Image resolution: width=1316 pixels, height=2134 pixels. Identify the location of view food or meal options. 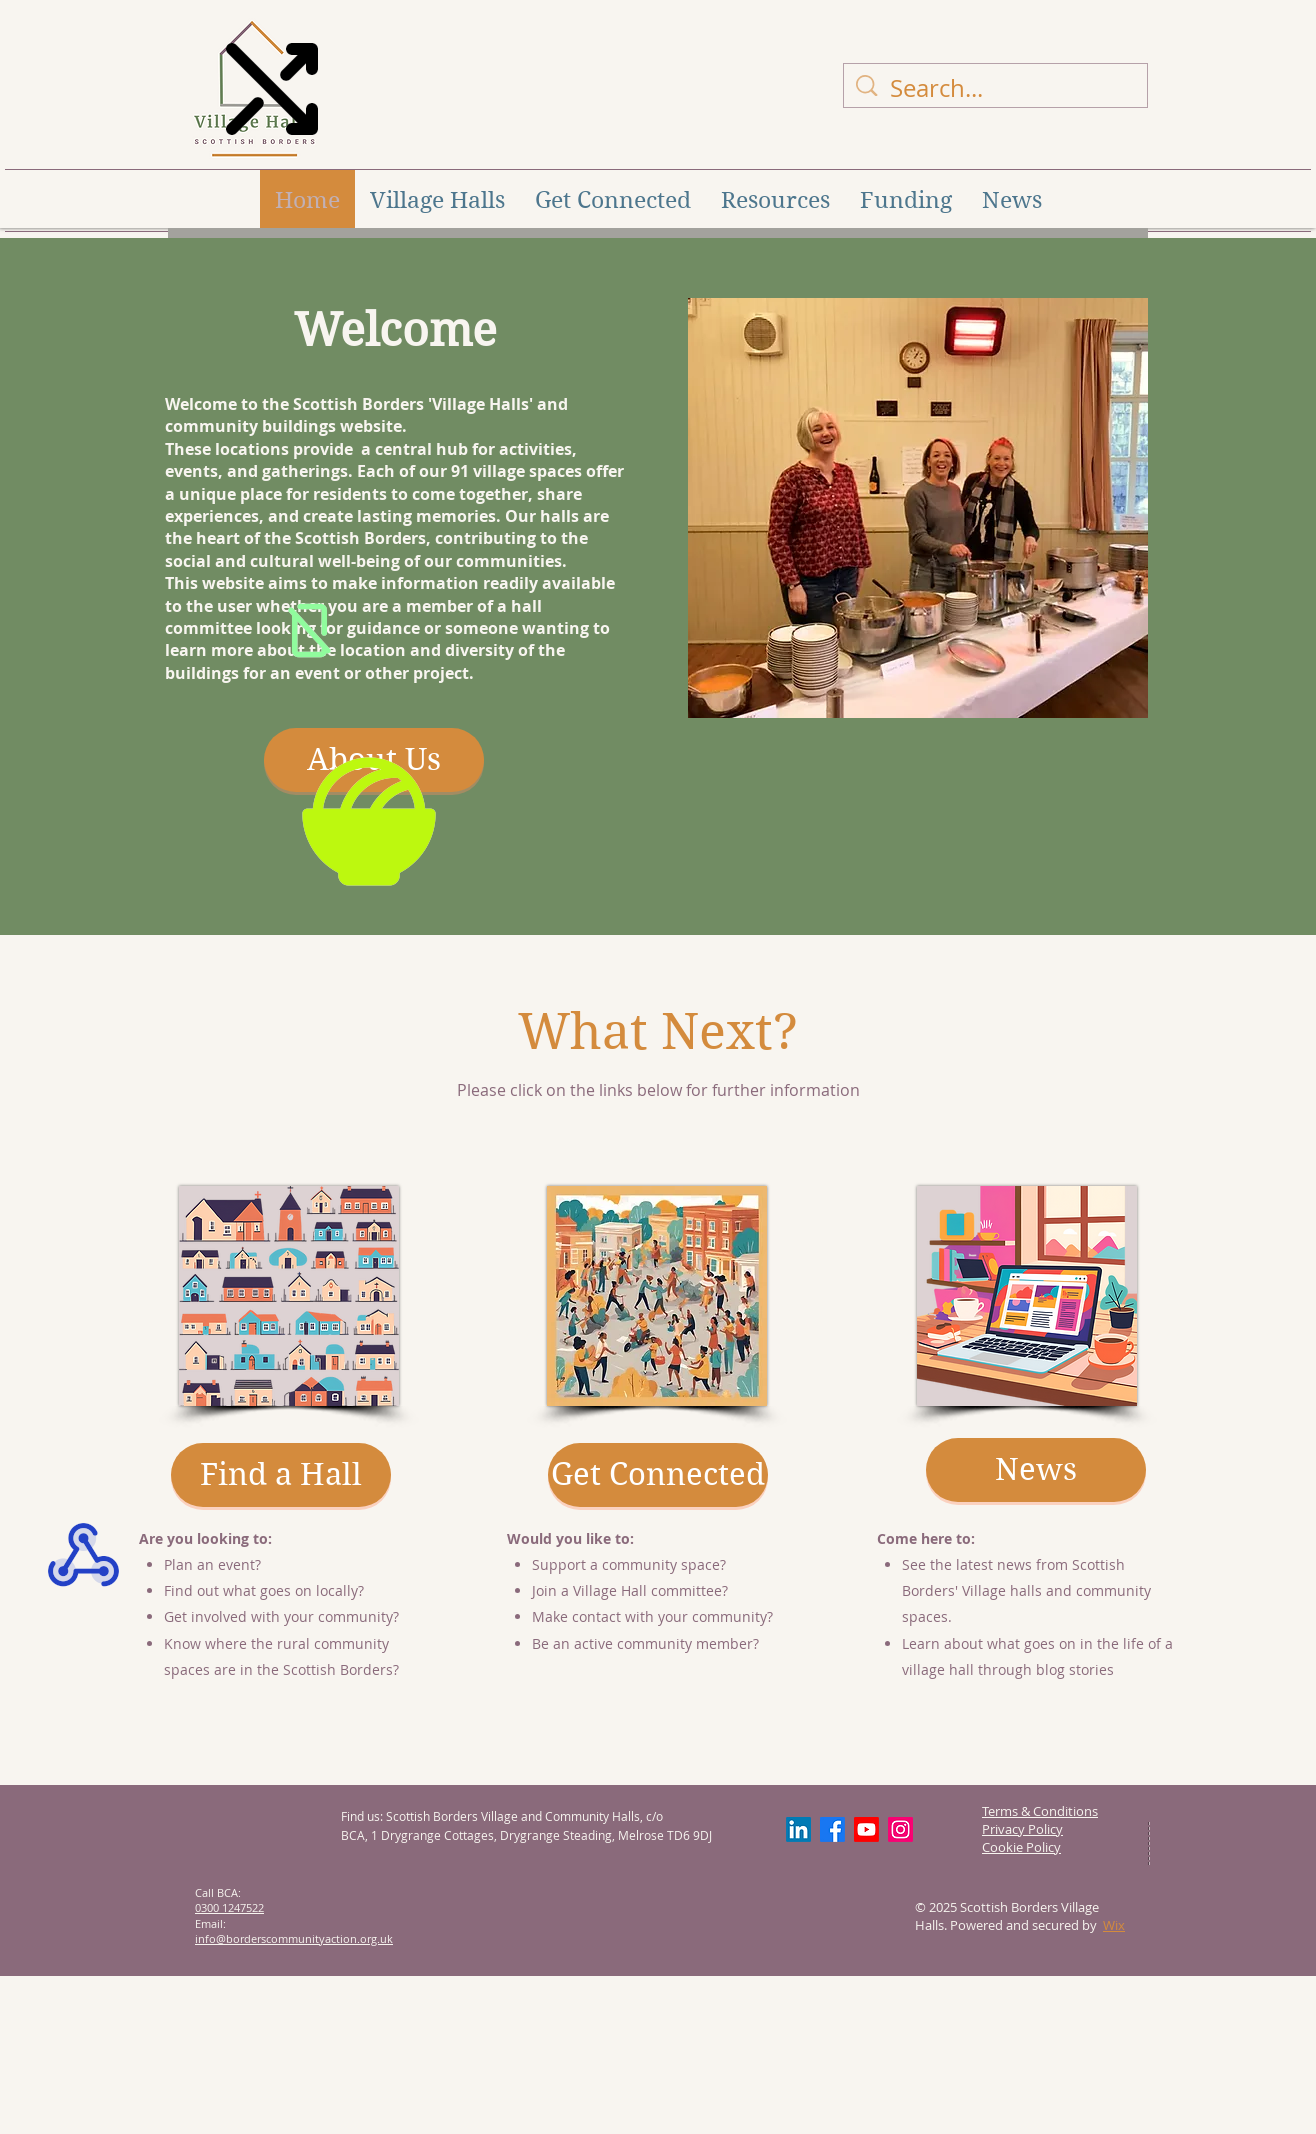
(369, 824).